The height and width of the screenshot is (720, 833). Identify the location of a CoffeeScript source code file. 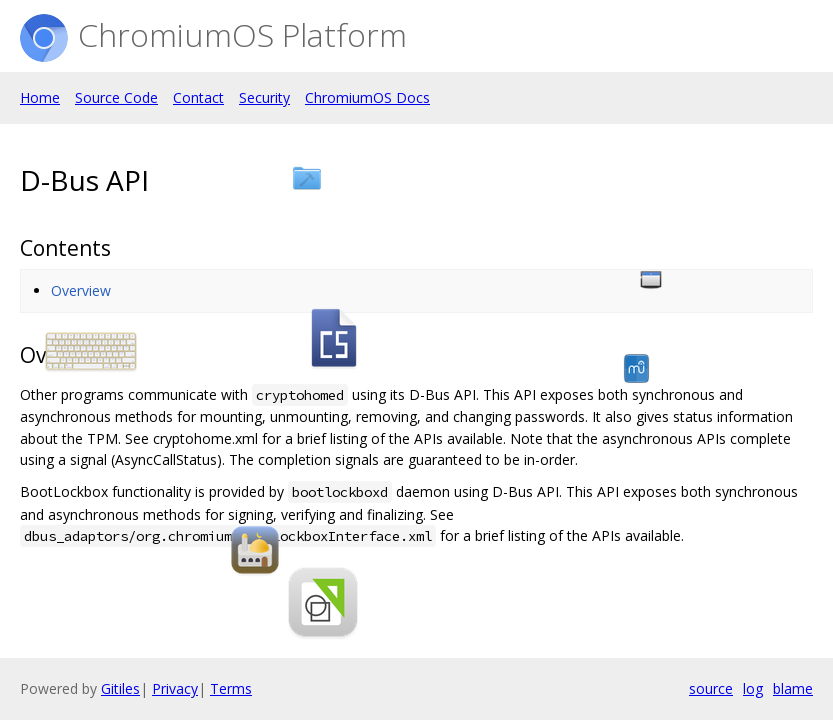
(334, 339).